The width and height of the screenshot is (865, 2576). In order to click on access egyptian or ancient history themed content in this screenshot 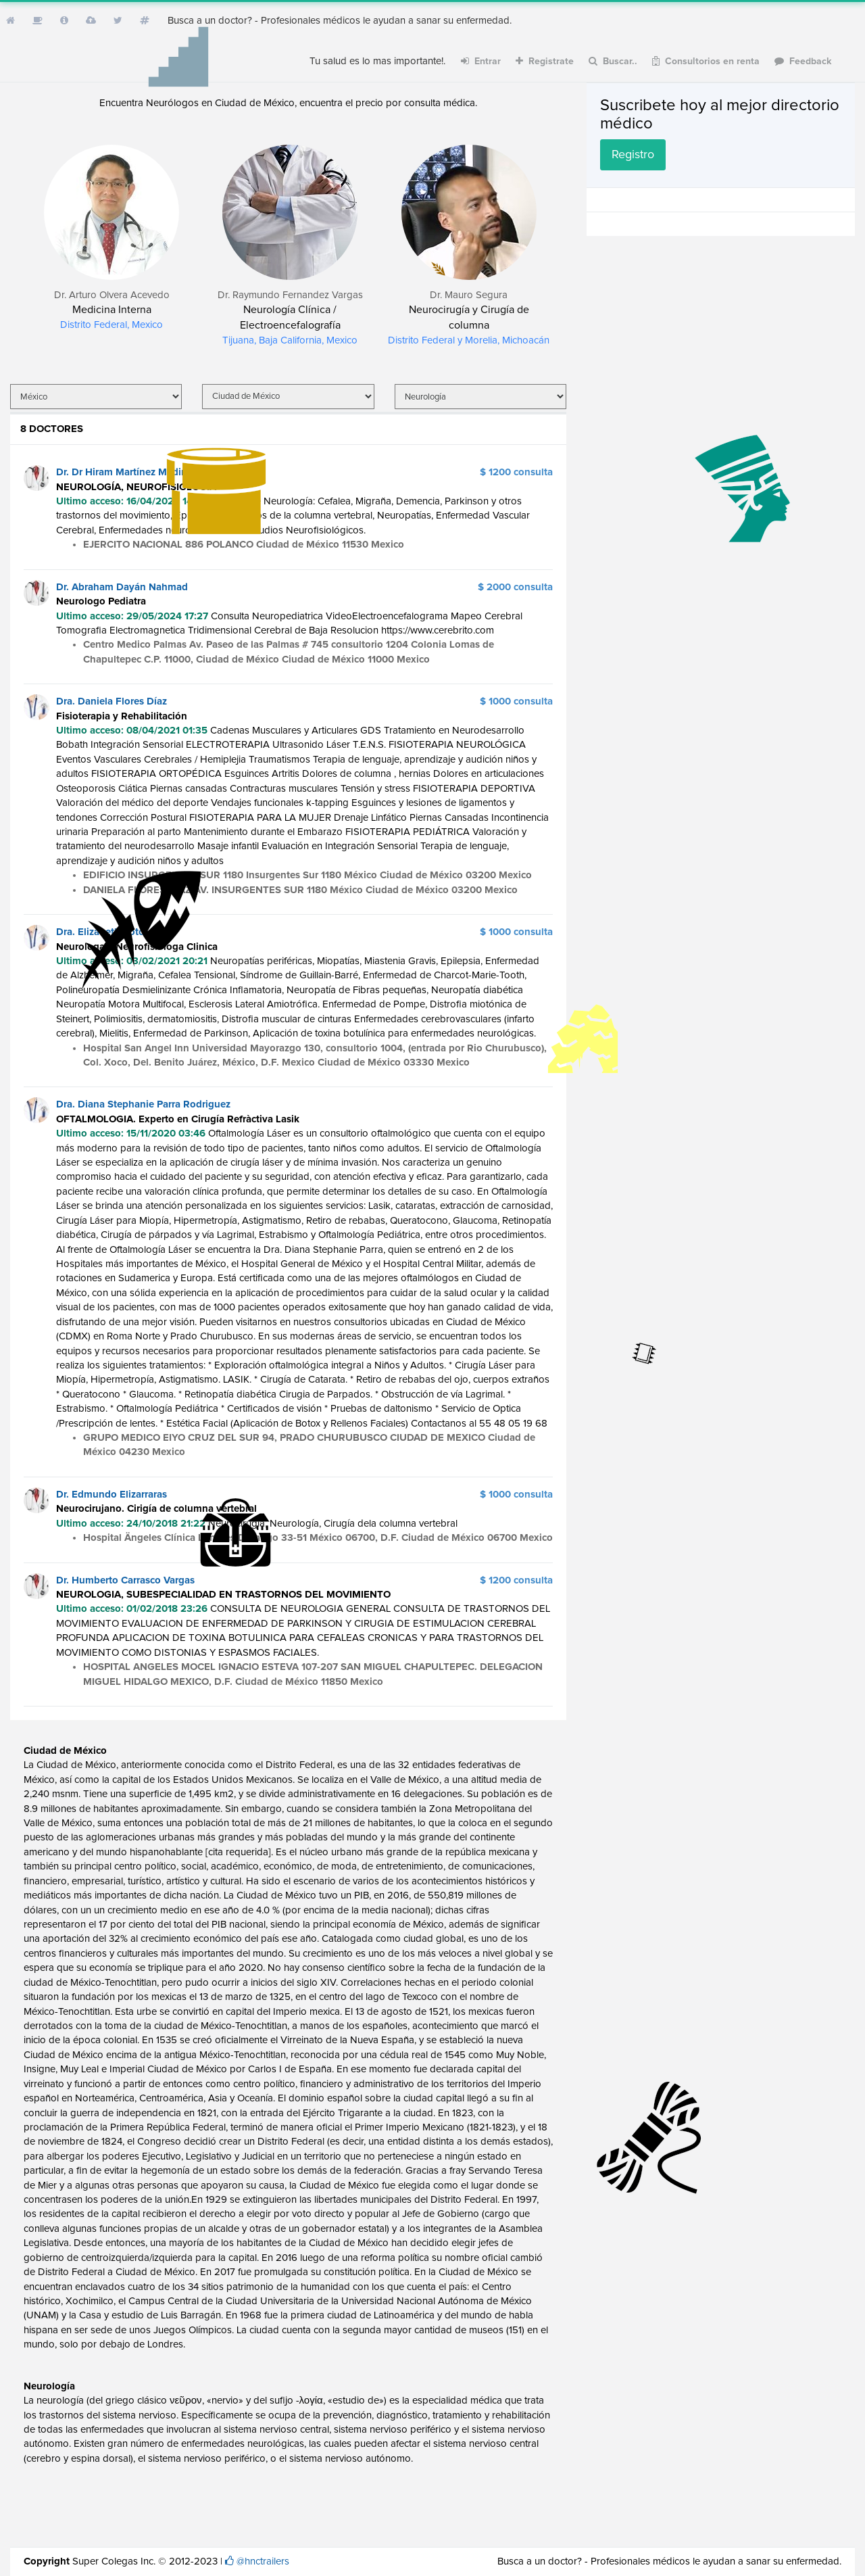, I will do `click(742, 488)`.